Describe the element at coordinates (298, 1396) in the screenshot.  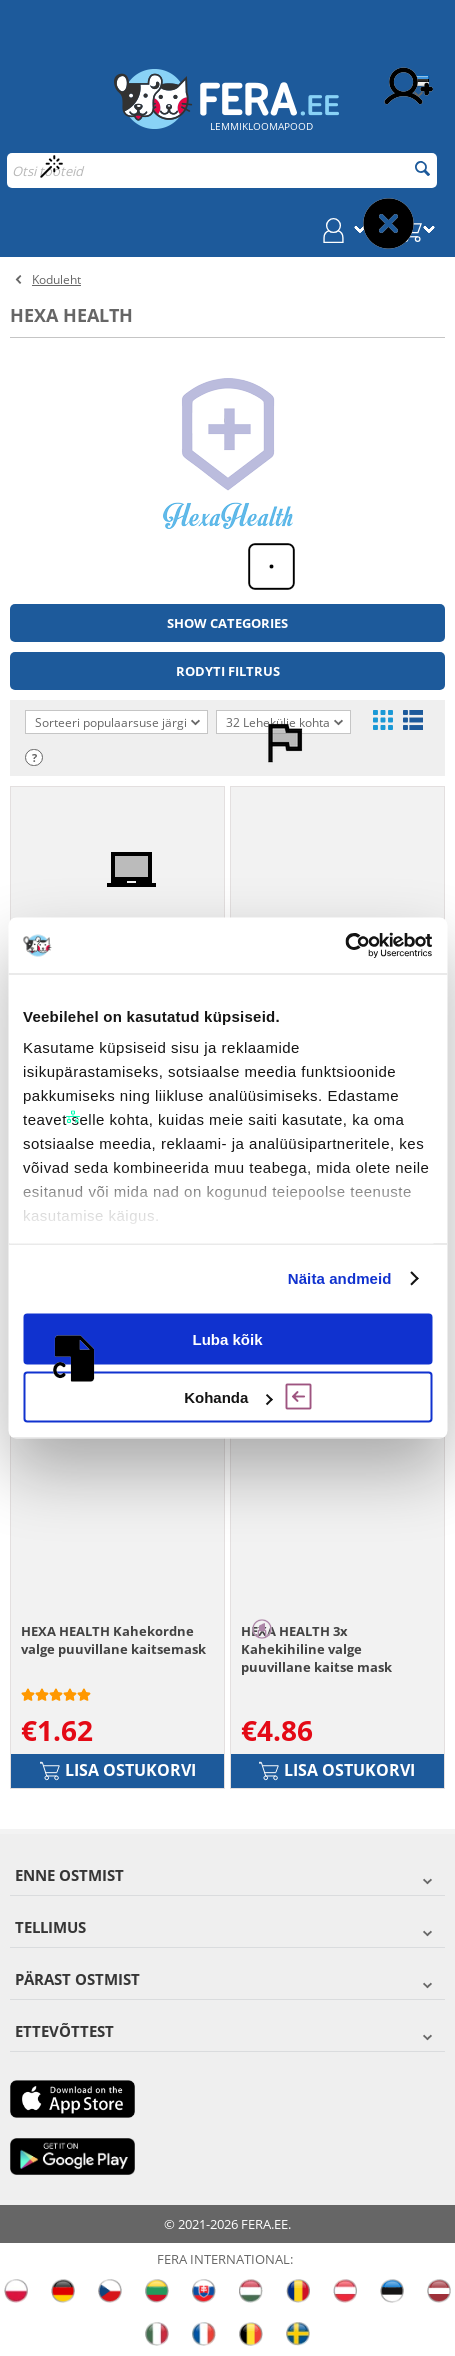
I see `navigate back to the previous screen` at that location.